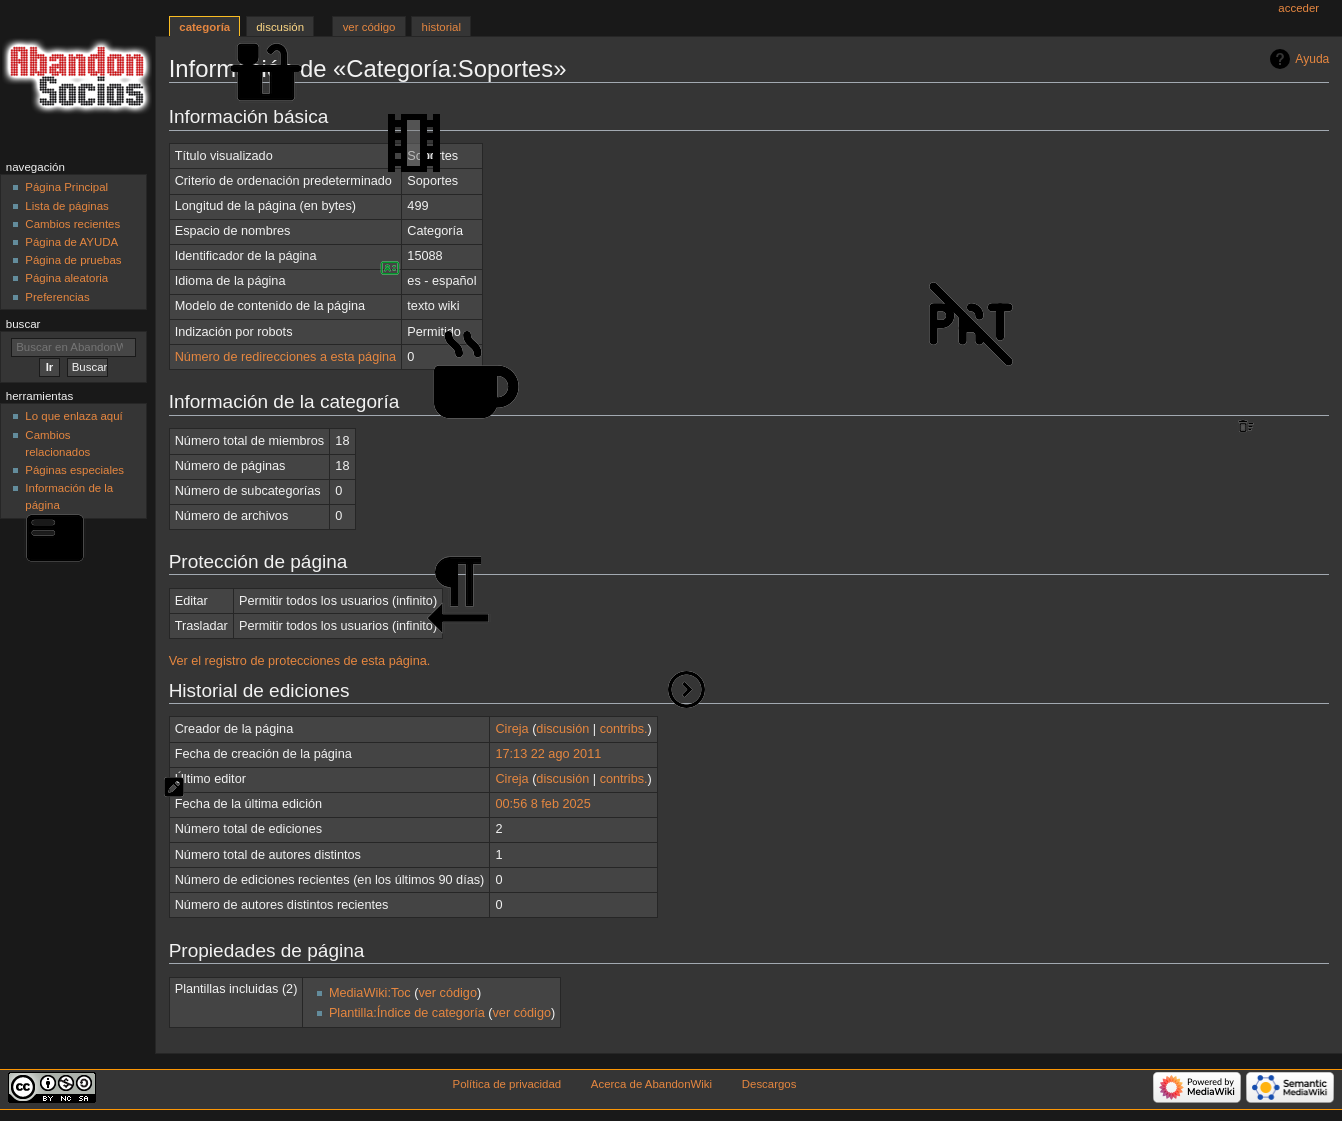  What do you see at coordinates (414, 143) in the screenshot?
I see `access movies or video content` at bounding box center [414, 143].